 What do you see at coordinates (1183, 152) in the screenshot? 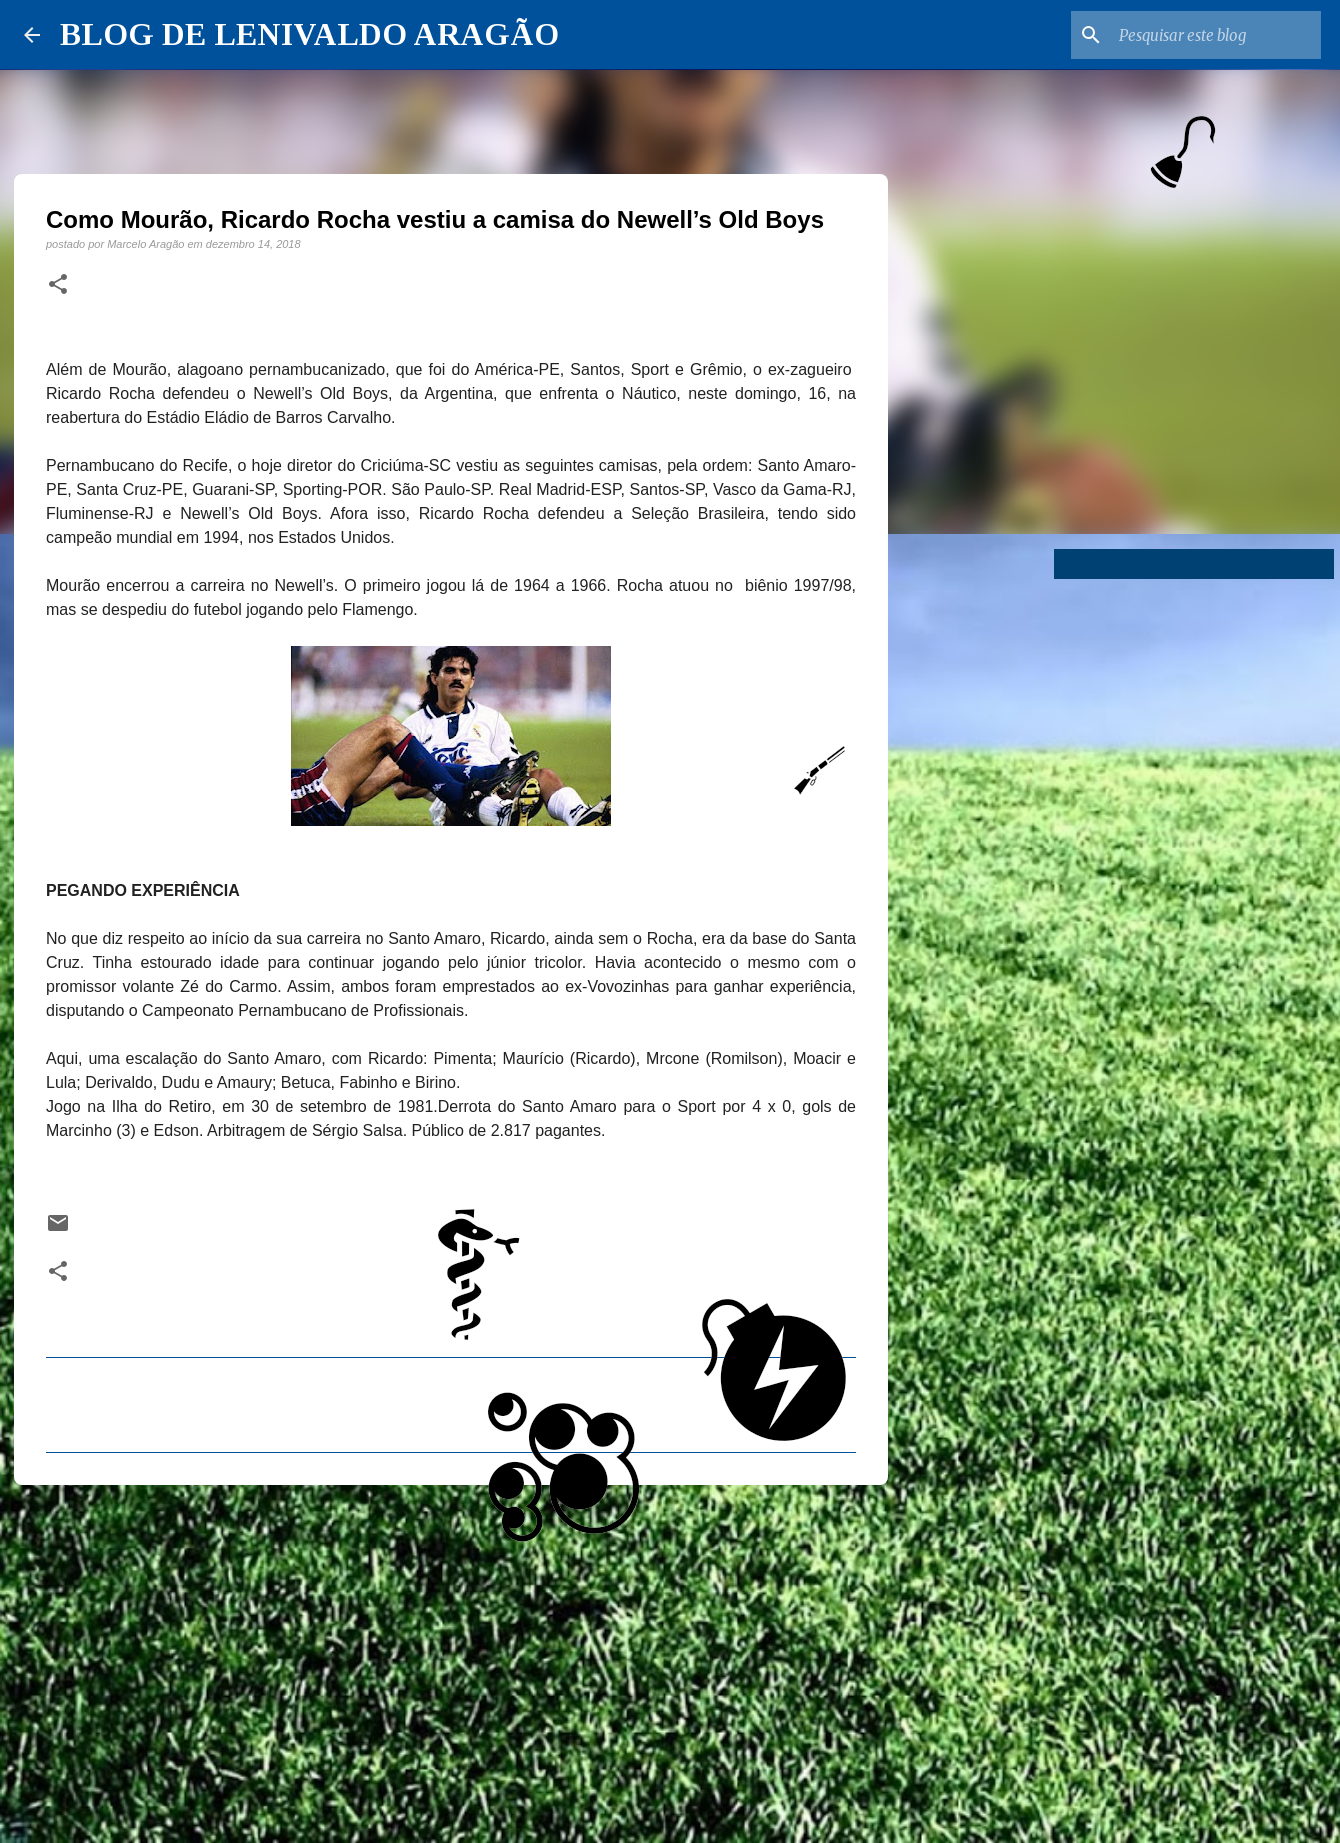
I see `pirate or nautical themed game element` at bounding box center [1183, 152].